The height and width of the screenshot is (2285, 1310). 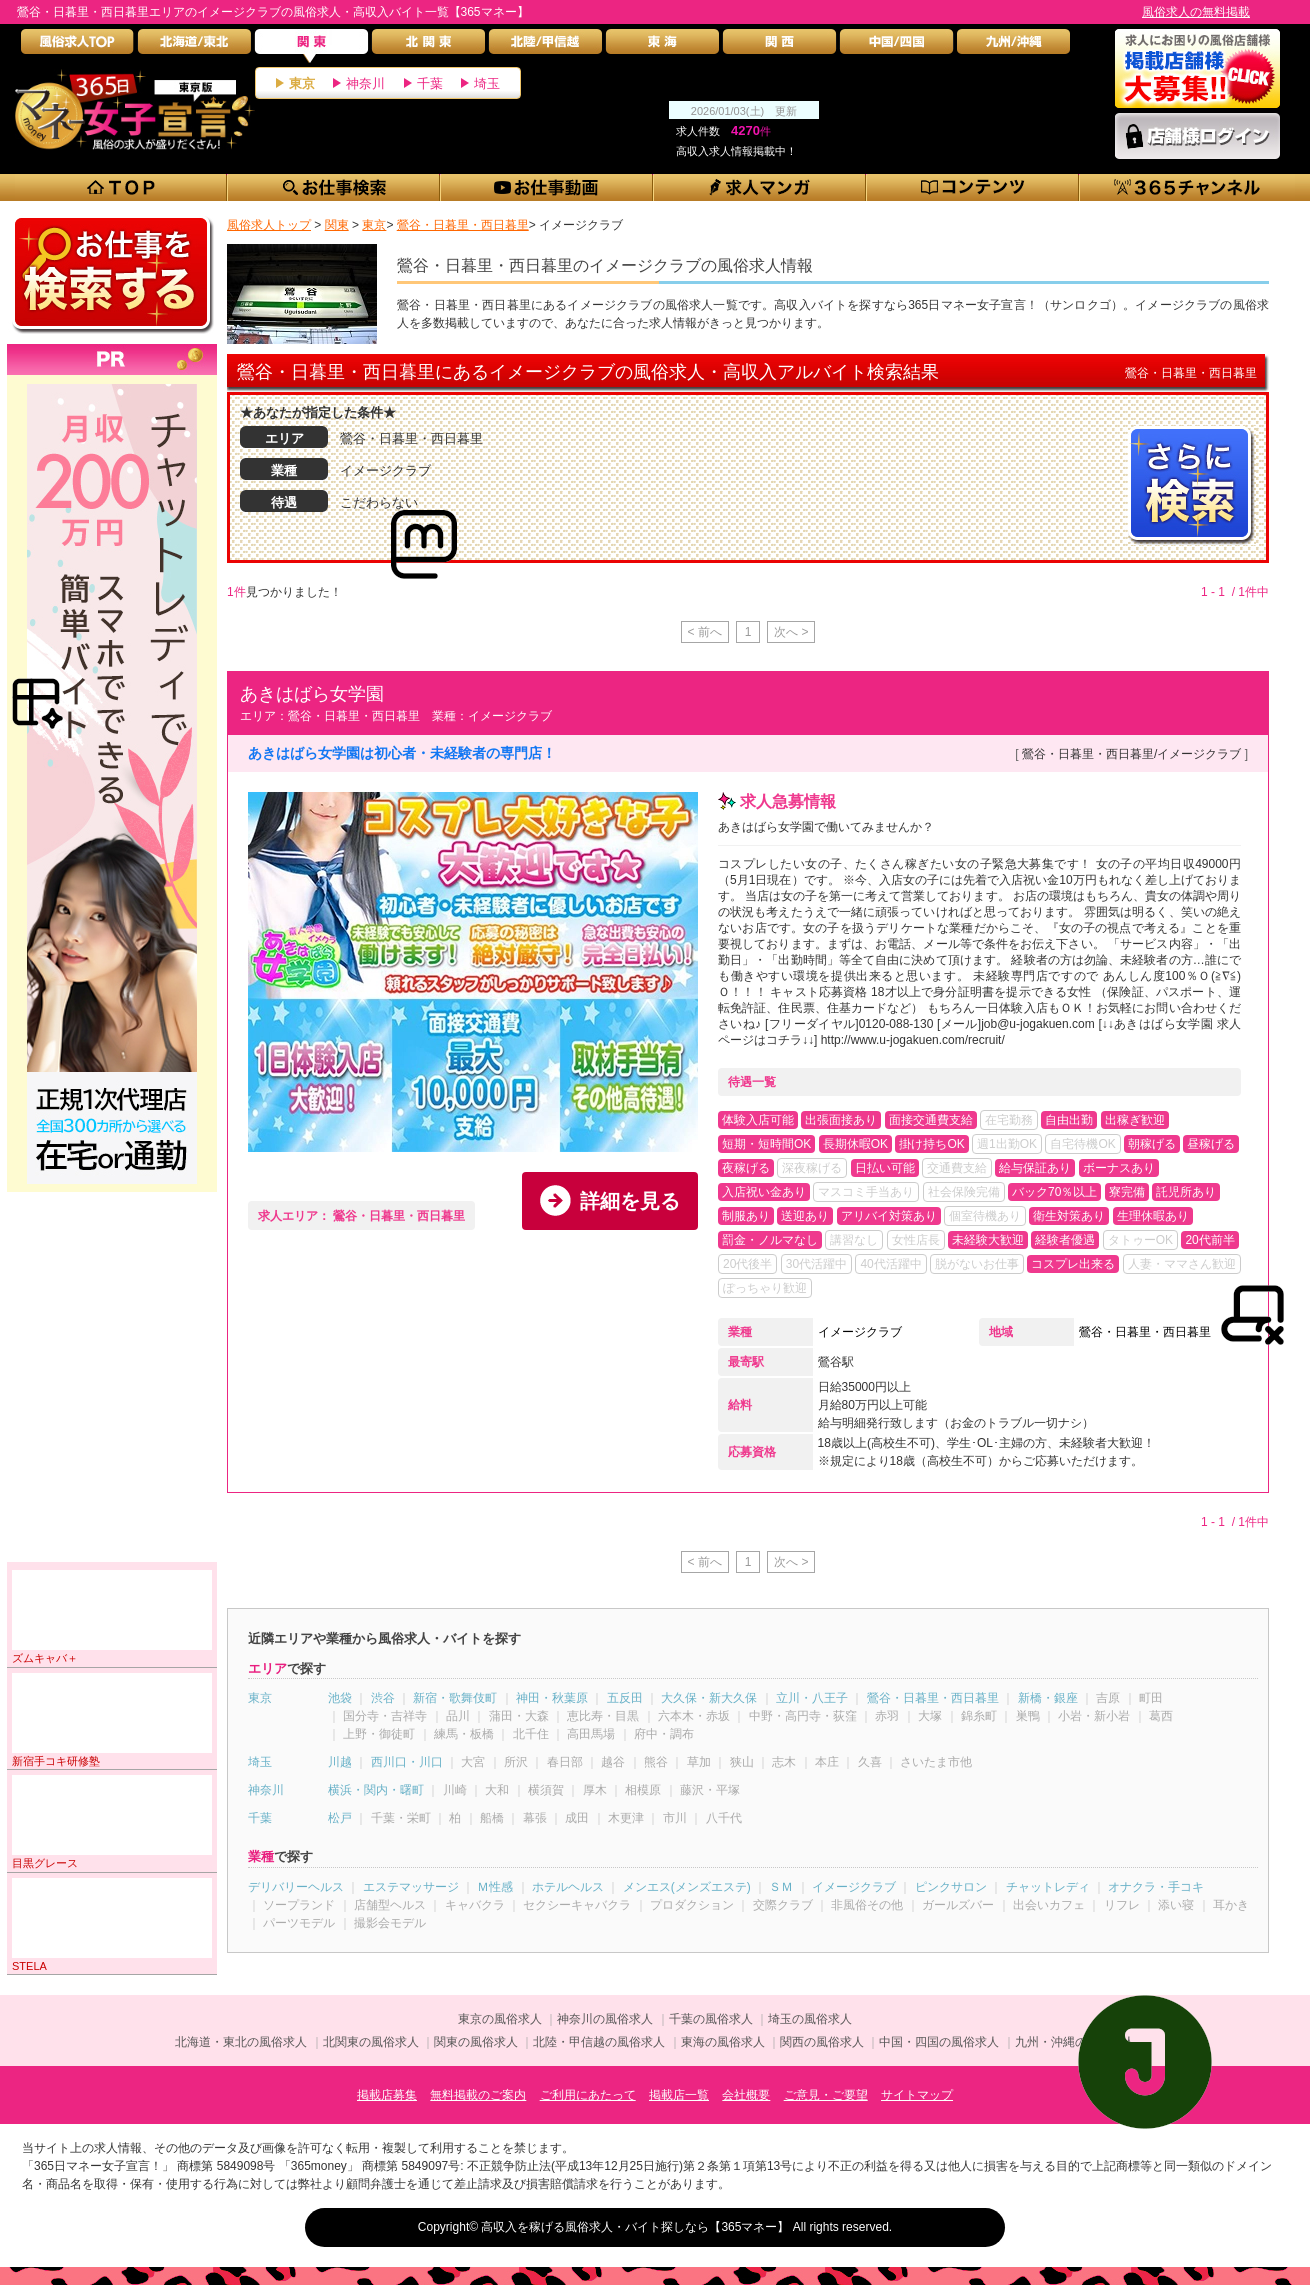 I want to click on indicates an item or contact starting with the letter J, so click(x=1145, y=2062).